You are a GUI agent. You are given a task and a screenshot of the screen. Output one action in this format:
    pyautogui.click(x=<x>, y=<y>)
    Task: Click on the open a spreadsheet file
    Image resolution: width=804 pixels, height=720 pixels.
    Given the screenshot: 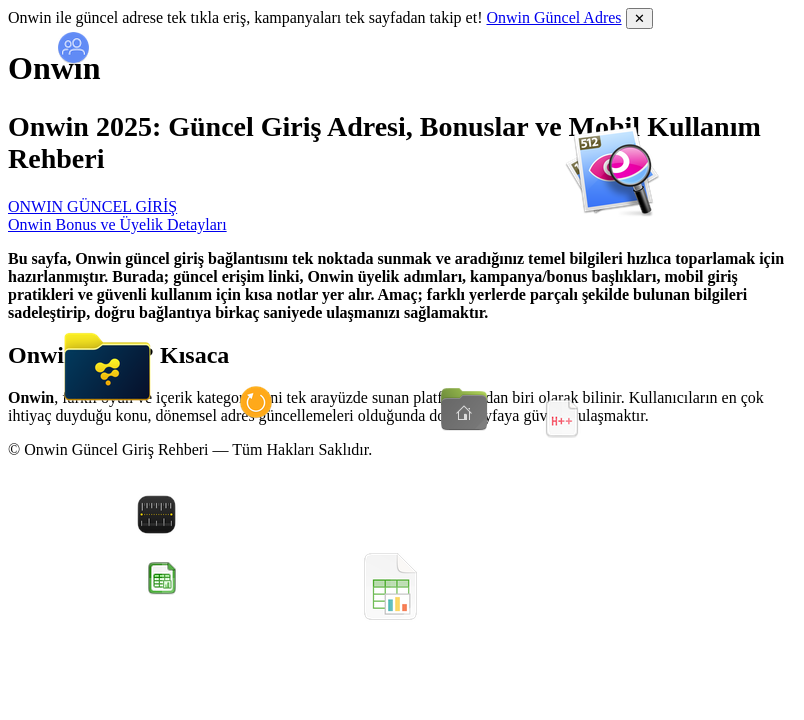 What is the action you would take?
    pyautogui.click(x=390, y=586)
    